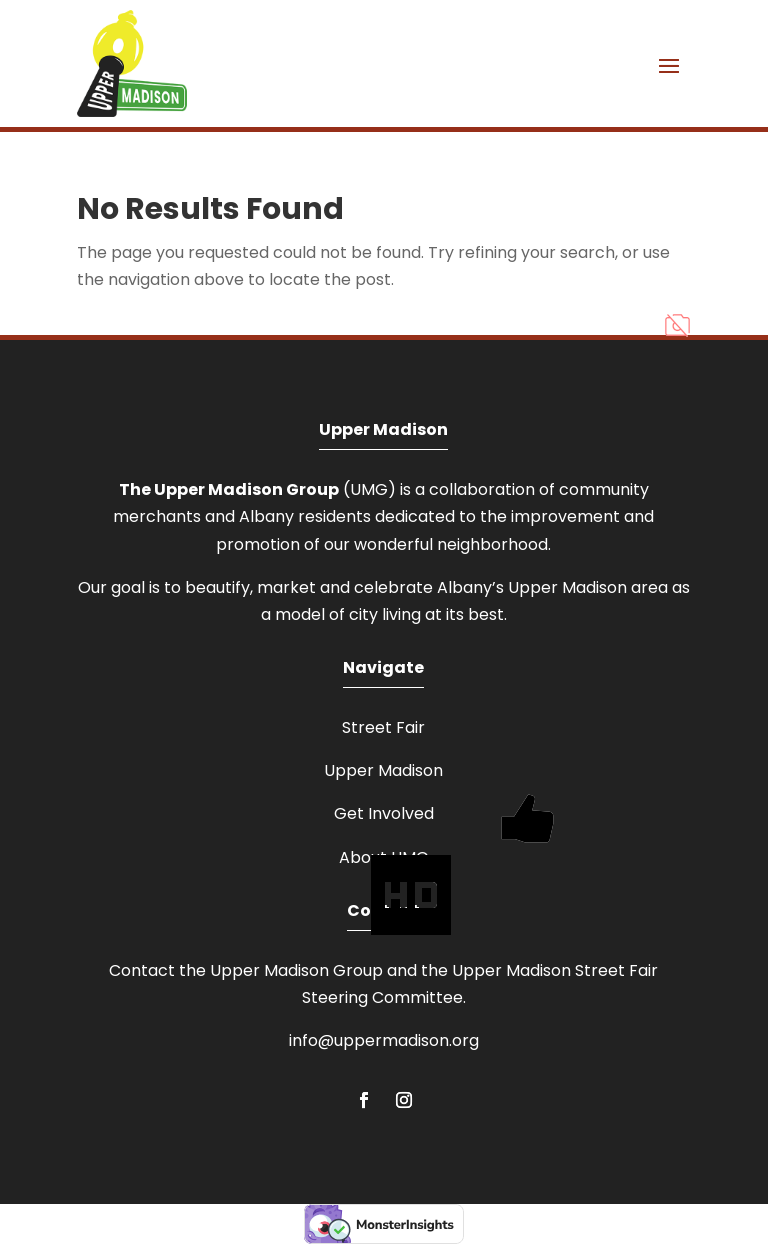  Describe the element at coordinates (677, 325) in the screenshot. I see `camera access is disabled` at that location.